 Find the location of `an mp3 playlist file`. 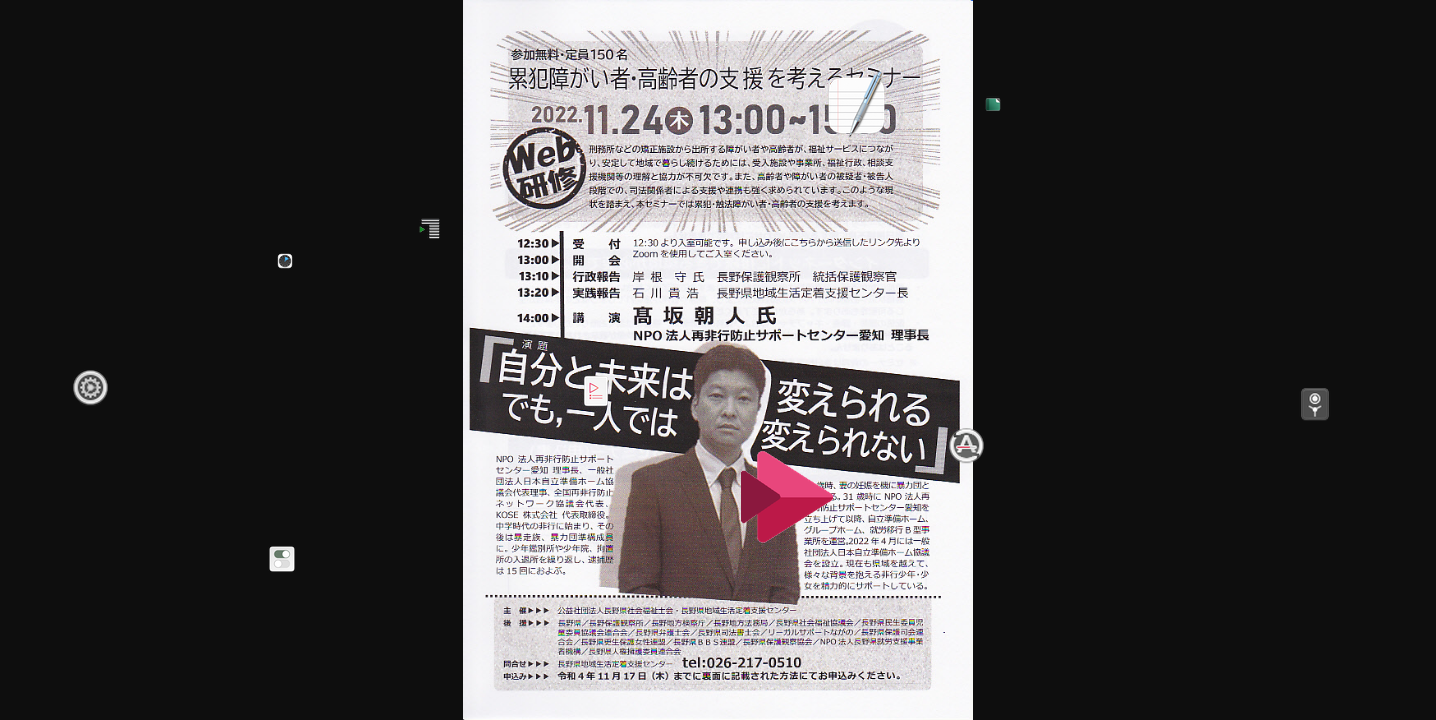

an mp3 playlist file is located at coordinates (596, 391).